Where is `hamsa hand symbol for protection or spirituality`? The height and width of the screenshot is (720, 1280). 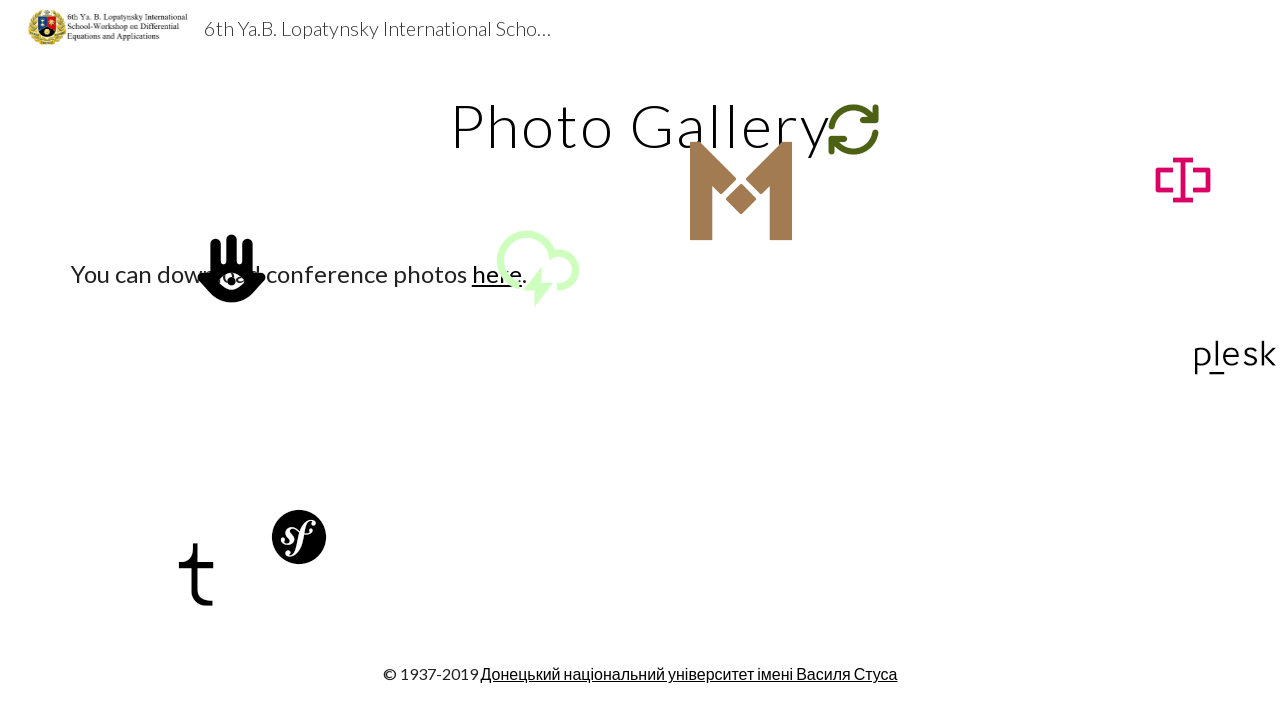
hamsa hand symbol for protection or spirituality is located at coordinates (231, 268).